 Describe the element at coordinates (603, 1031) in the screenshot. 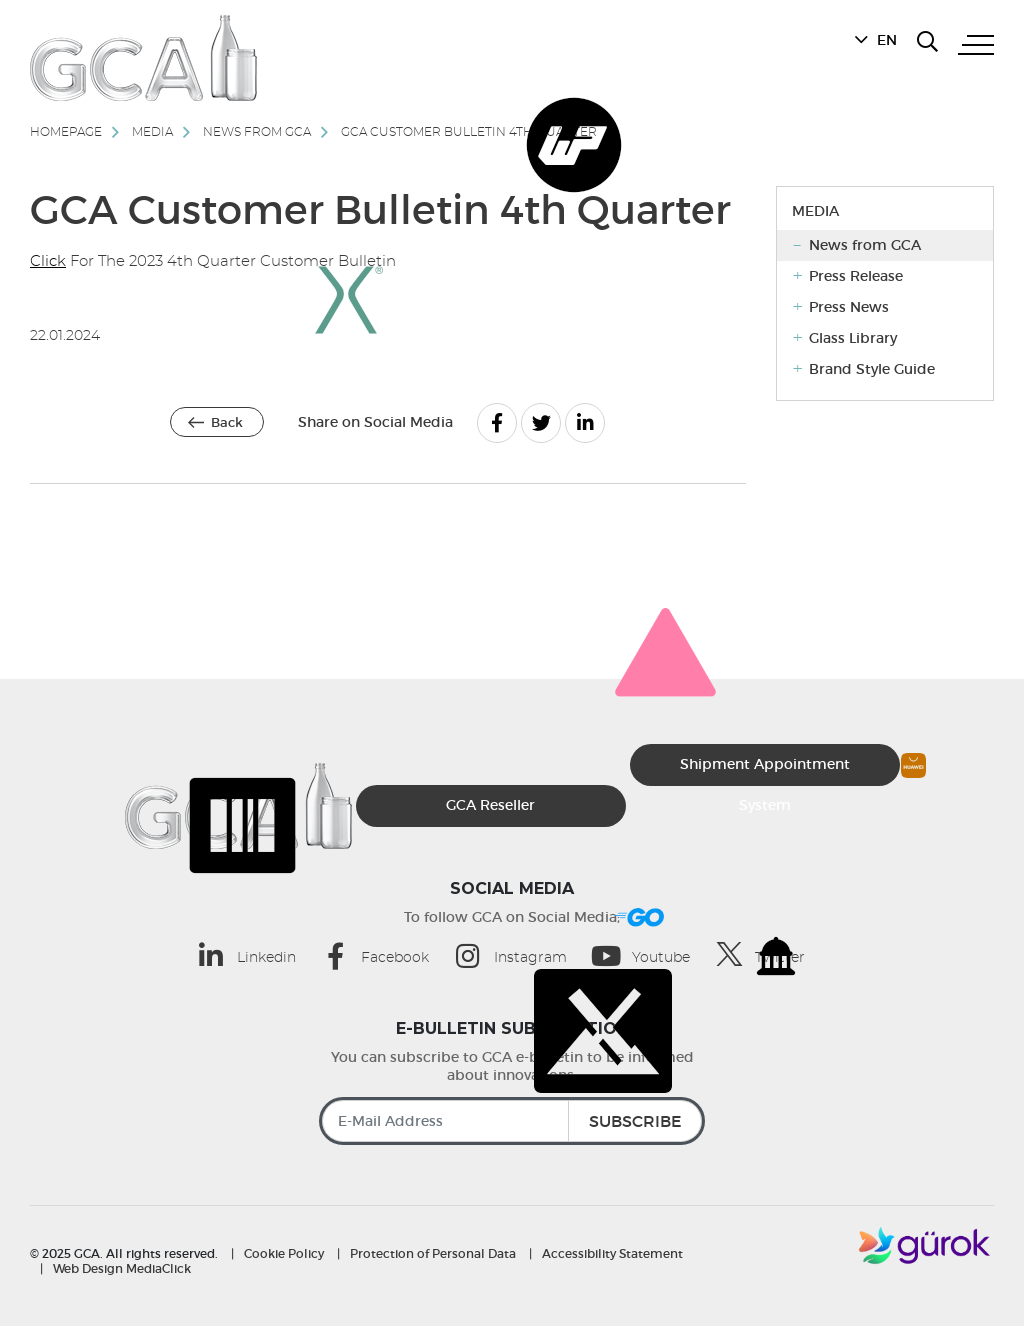

I see `MX Linux operating system logo` at that location.